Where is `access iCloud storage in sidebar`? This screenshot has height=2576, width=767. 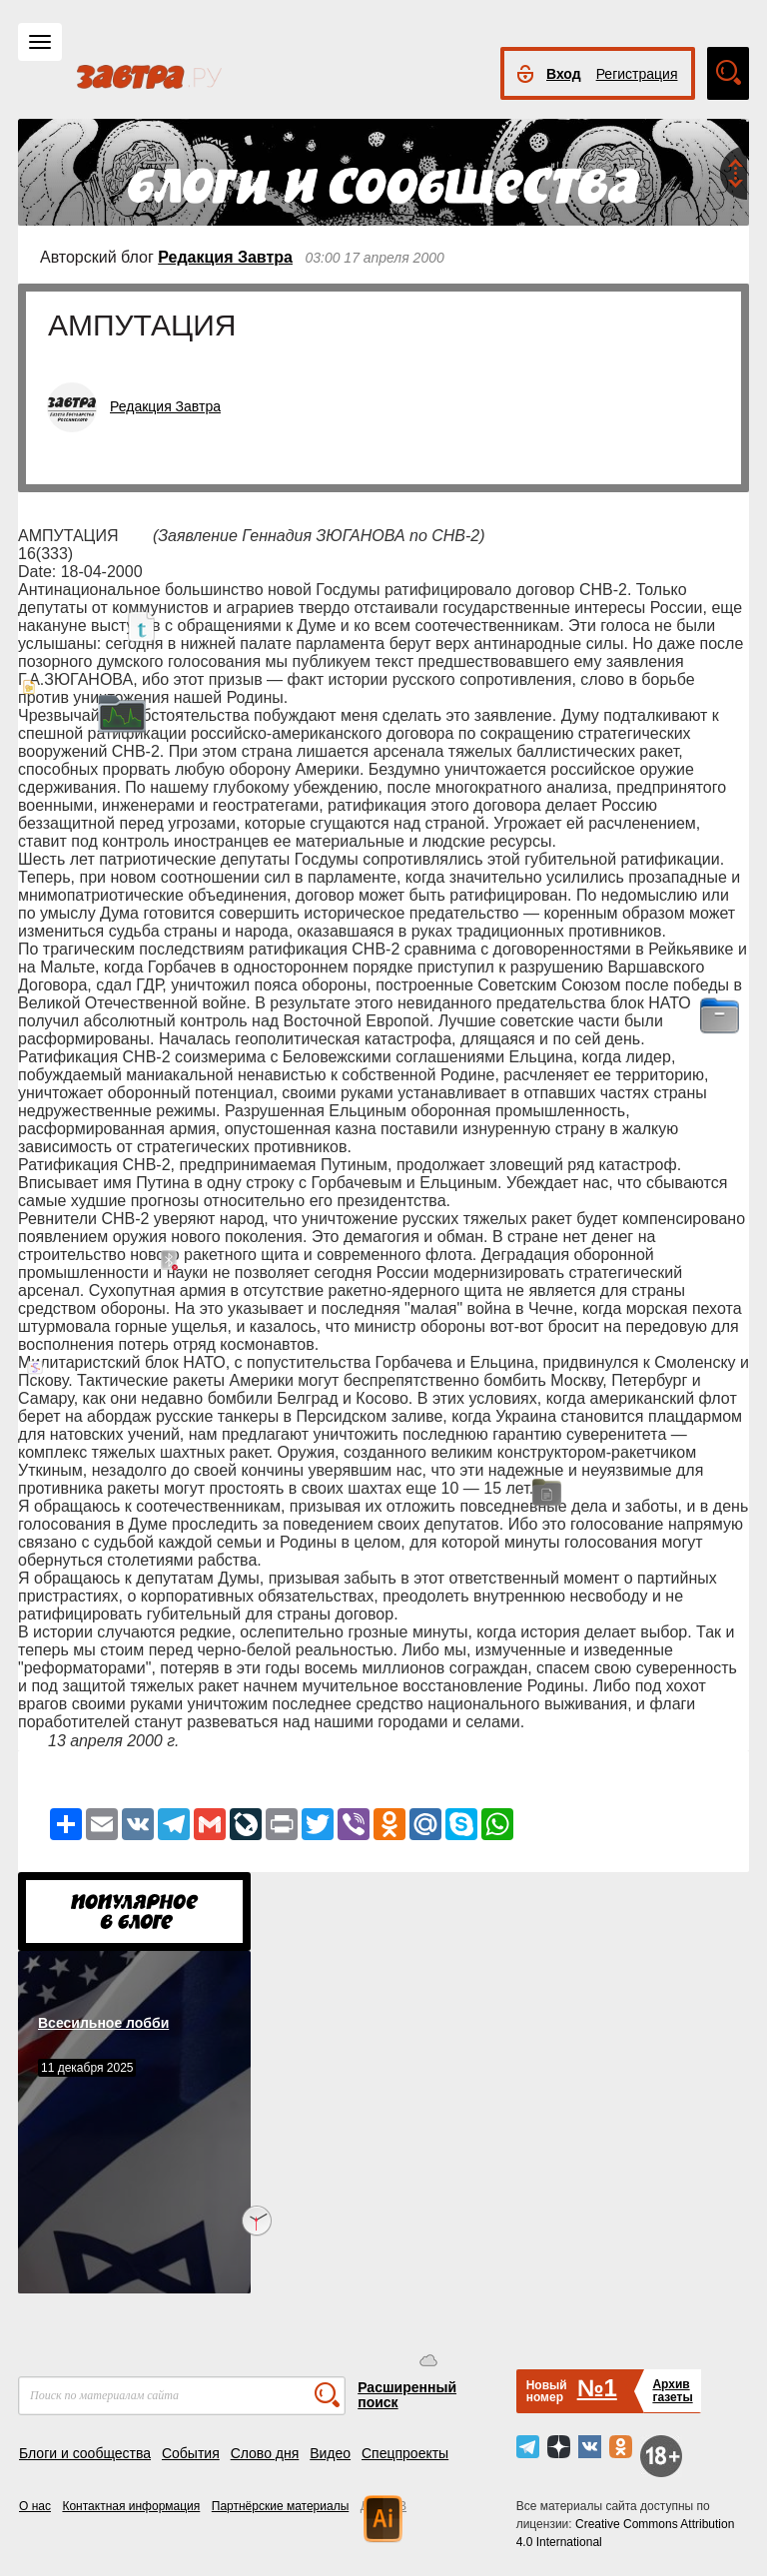
access iCloud storage in sidebar is located at coordinates (428, 2360).